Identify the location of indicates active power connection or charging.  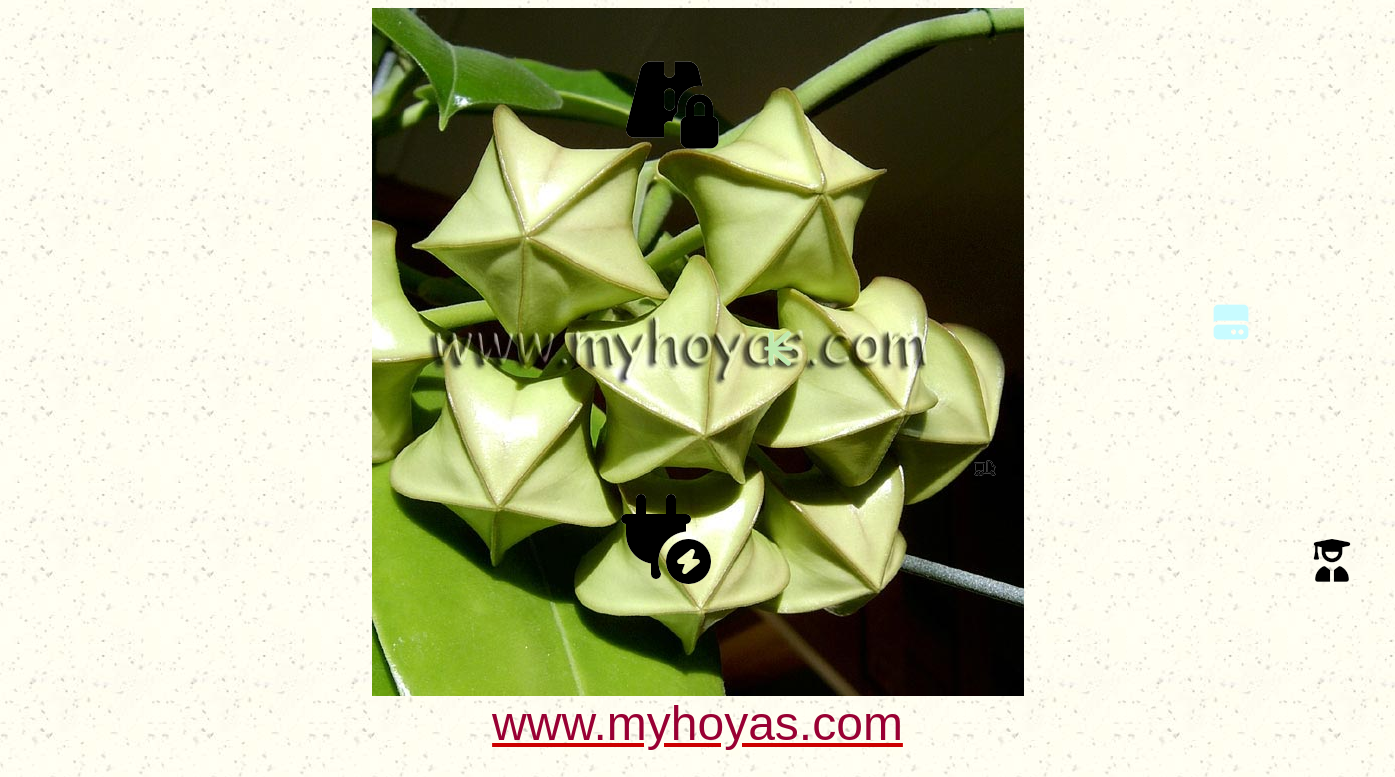
(661, 539).